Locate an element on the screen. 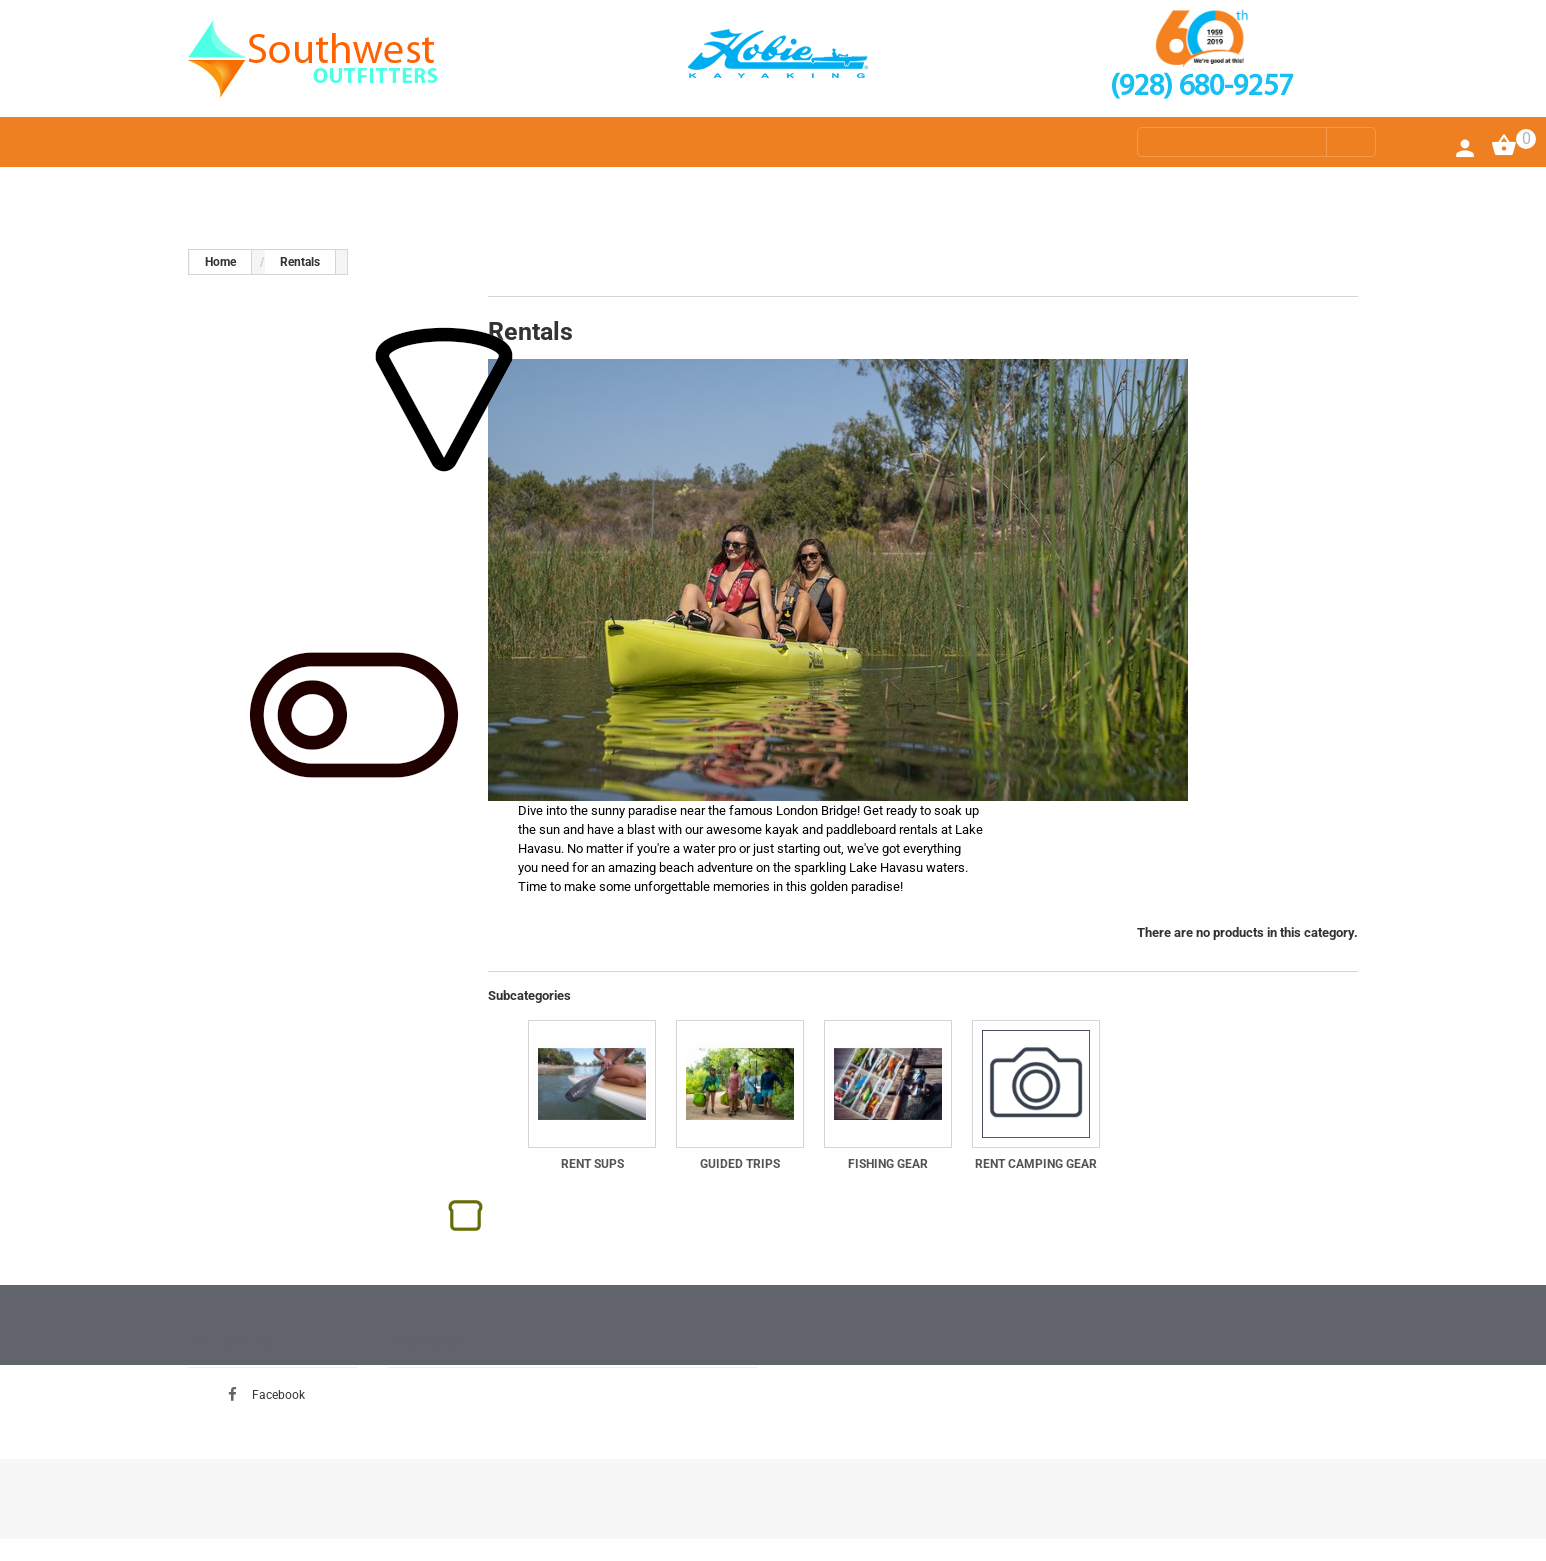 This screenshot has height=1561, width=1546. browse bakery or bread products is located at coordinates (465, 1215).